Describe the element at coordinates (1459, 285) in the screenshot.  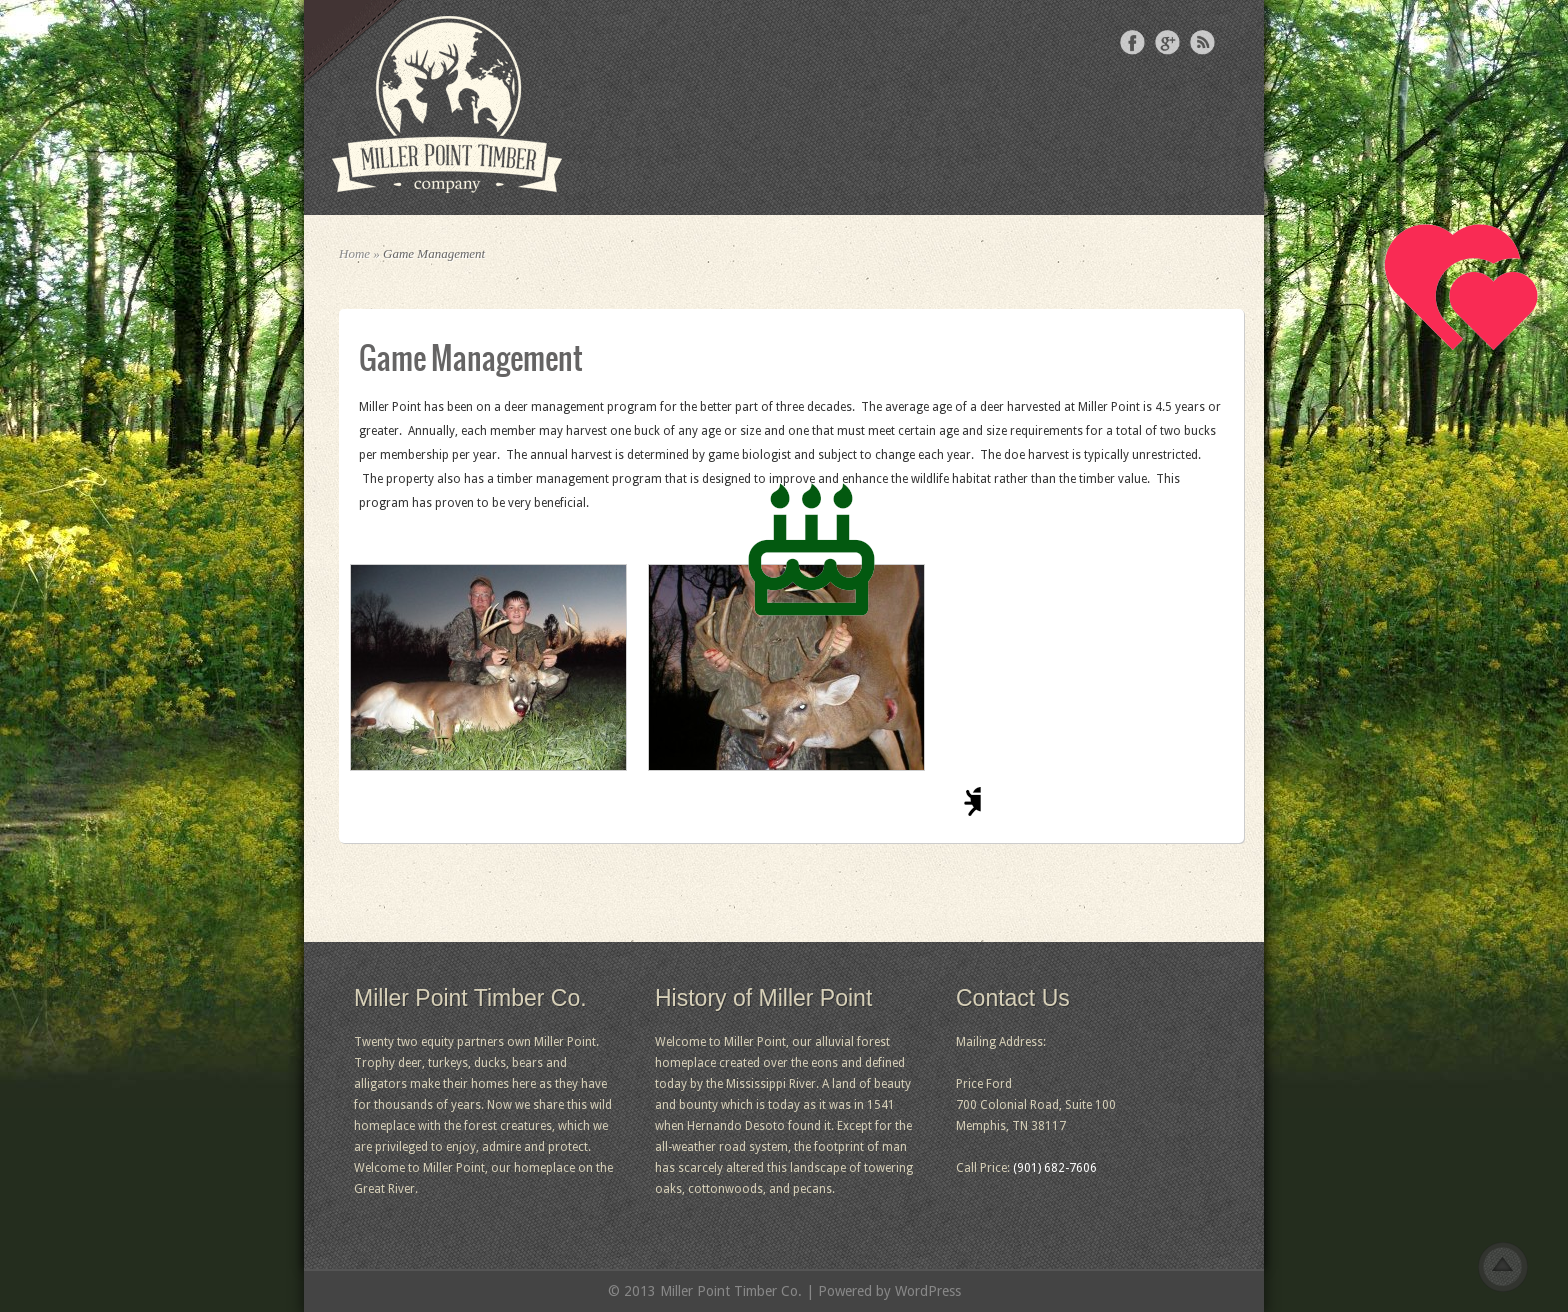
I see `add to favorites or liked items` at that location.